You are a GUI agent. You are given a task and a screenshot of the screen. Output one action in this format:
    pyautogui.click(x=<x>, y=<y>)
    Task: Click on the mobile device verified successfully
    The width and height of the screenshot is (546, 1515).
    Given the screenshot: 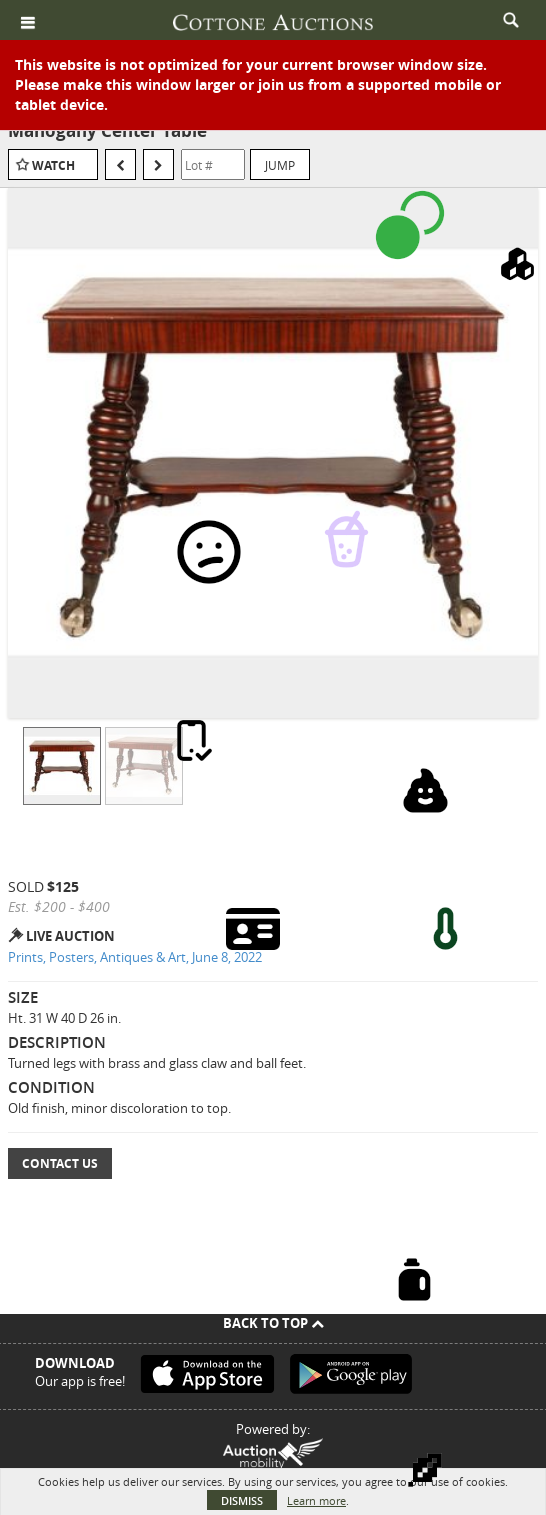 What is the action you would take?
    pyautogui.click(x=191, y=740)
    